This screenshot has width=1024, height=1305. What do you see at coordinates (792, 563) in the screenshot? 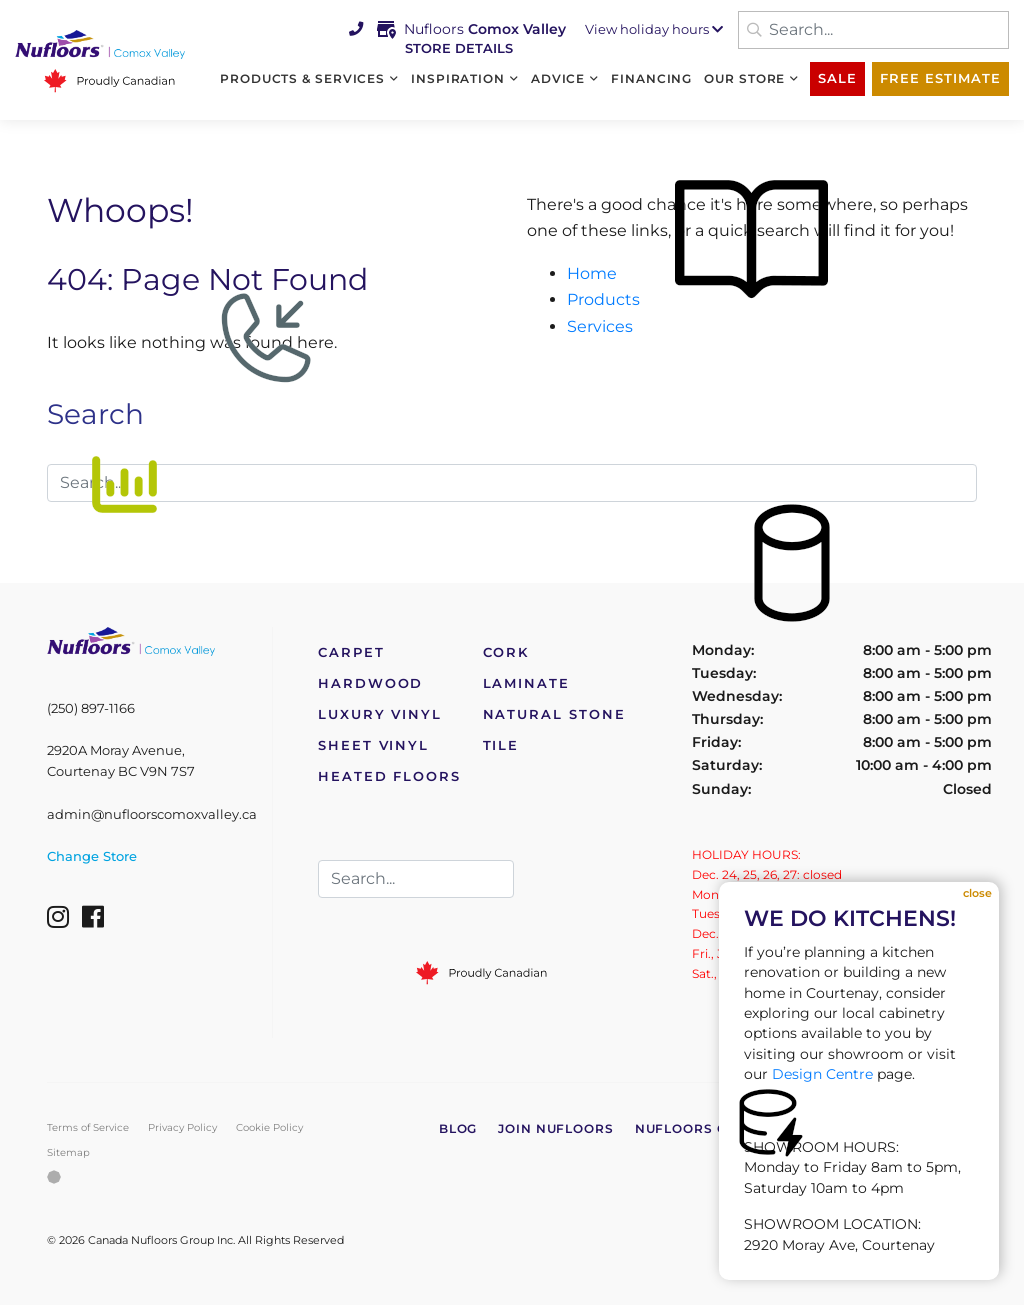
I see `represents a database or data storage` at bounding box center [792, 563].